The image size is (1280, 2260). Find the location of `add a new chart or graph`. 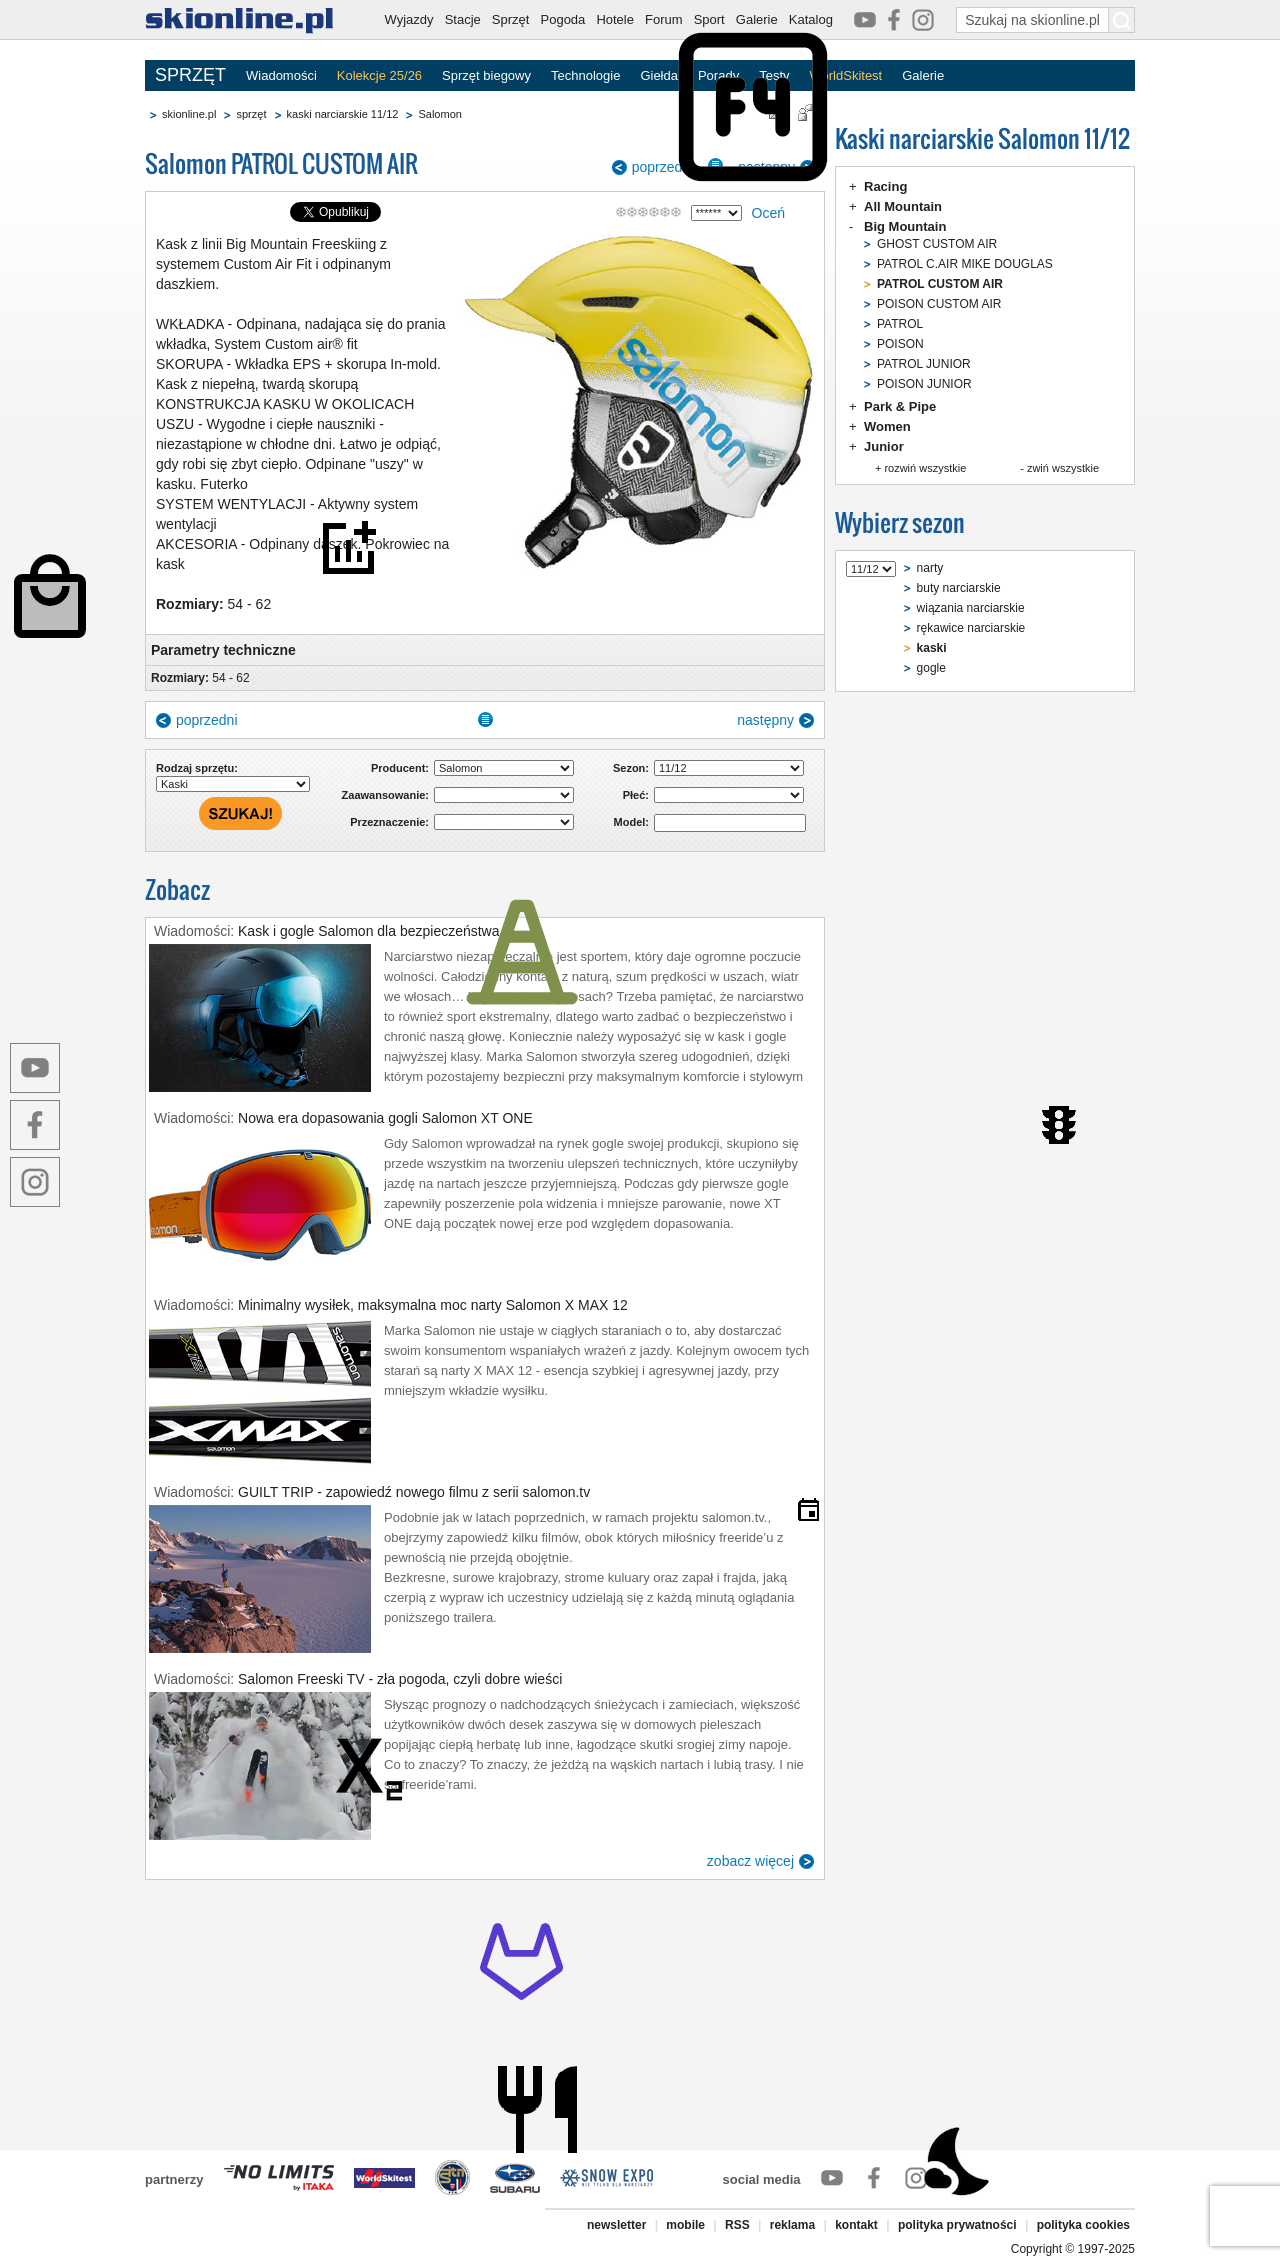

add a new chart or graph is located at coordinates (348, 548).